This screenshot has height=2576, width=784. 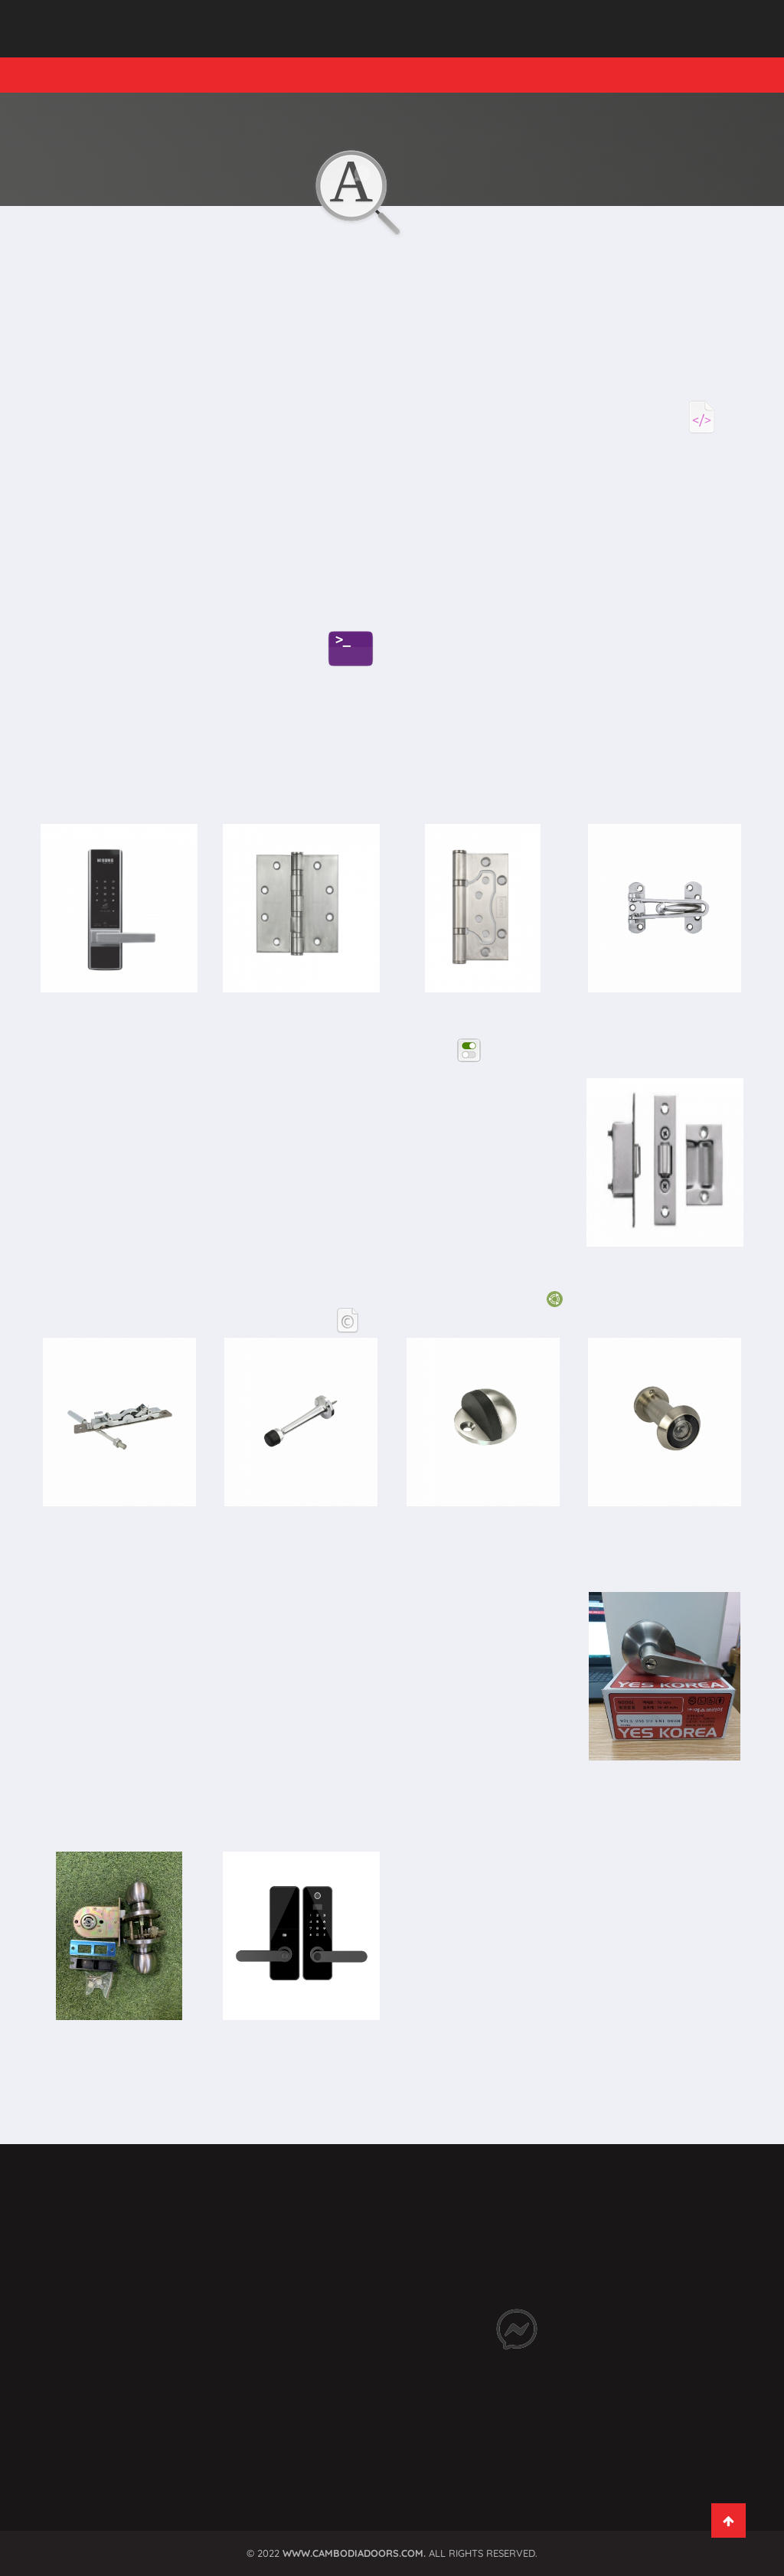 I want to click on open system tweaks or settings customization, so click(x=469, y=1050).